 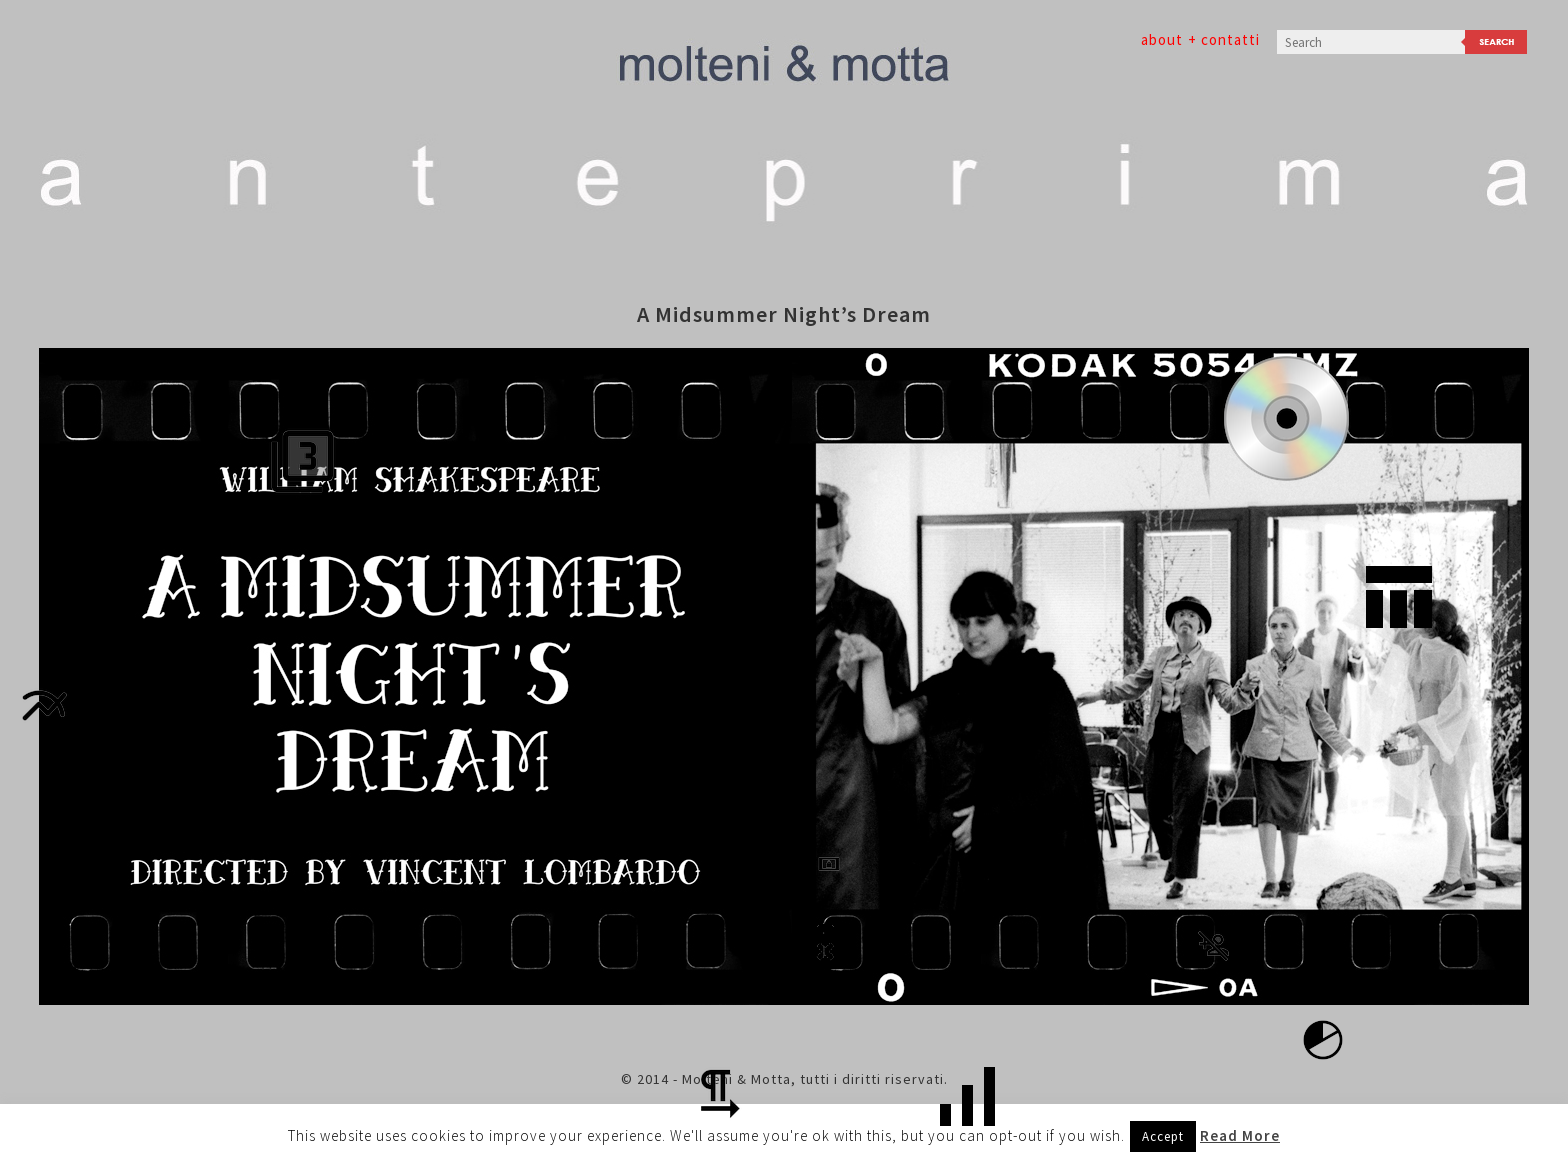 What do you see at coordinates (1214, 945) in the screenshot?
I see `indicates adding contacts is disabled` at bounding box center [1214, 945].